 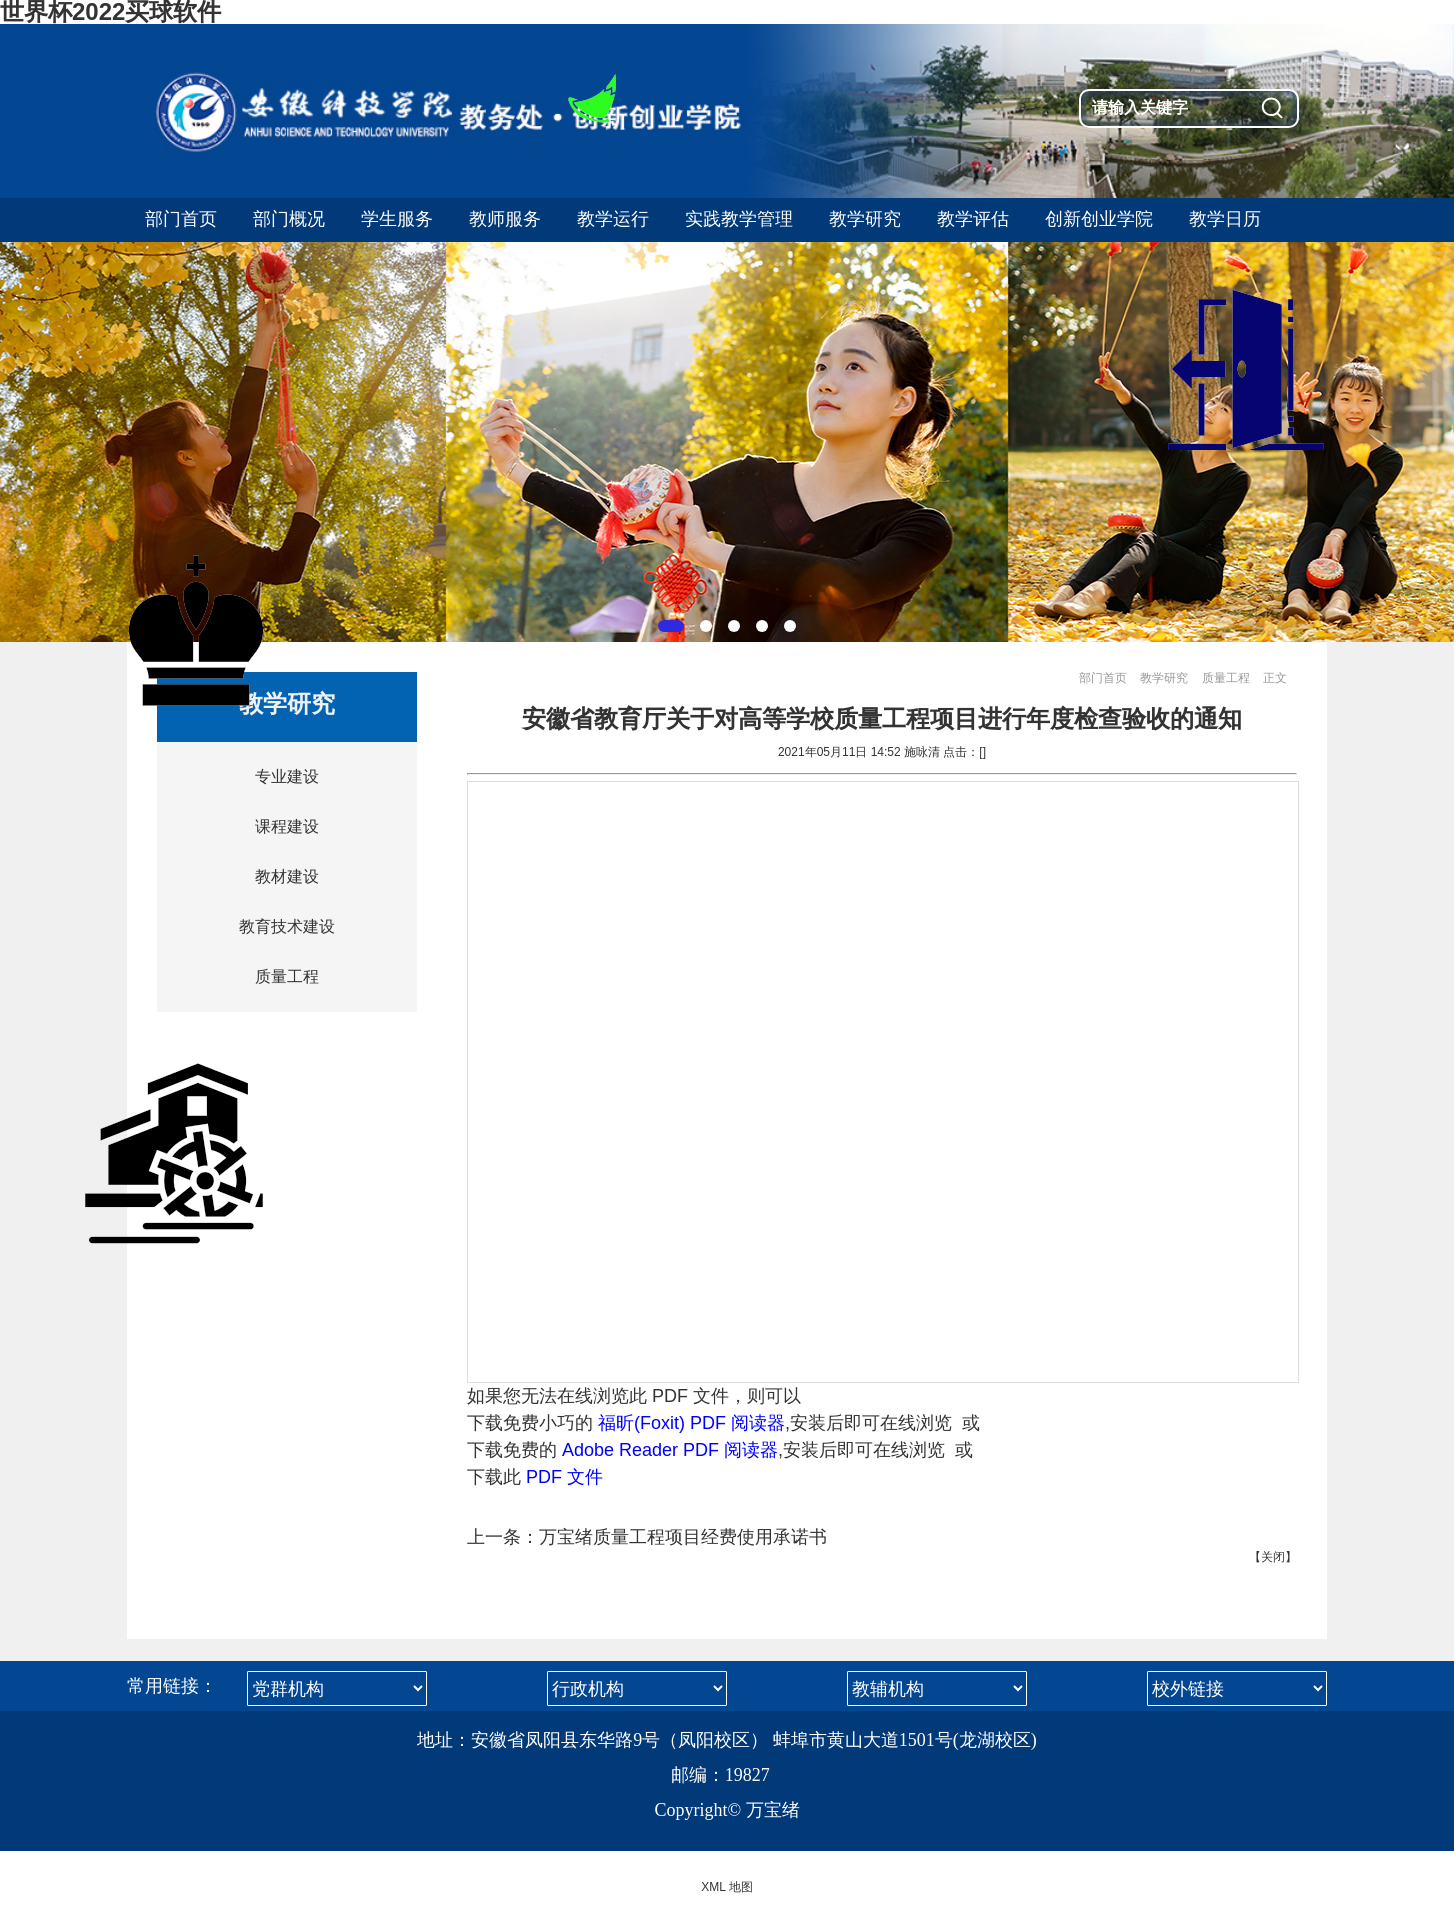 What do you see at coordinates (593, 97) in the screenshot?
I see `sound an alert or announcement` at bounding box center [593, 97].